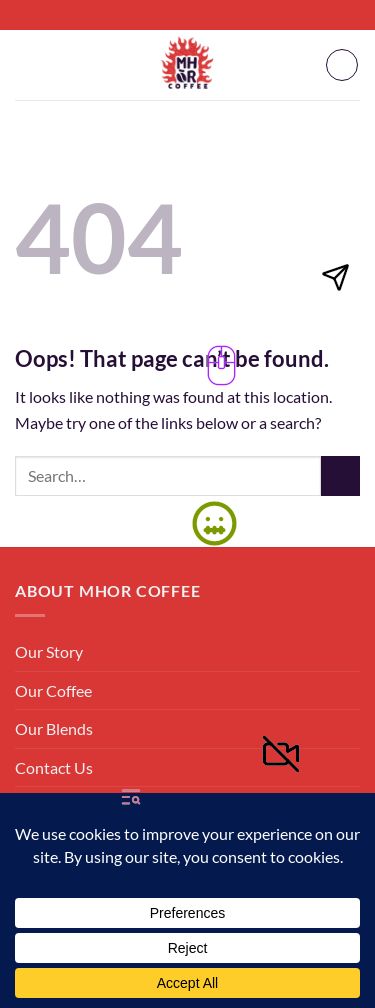  What do you see at coordinates (335, 277) in the screenshot?
I see `send a message` at bounding box center [335, 277].